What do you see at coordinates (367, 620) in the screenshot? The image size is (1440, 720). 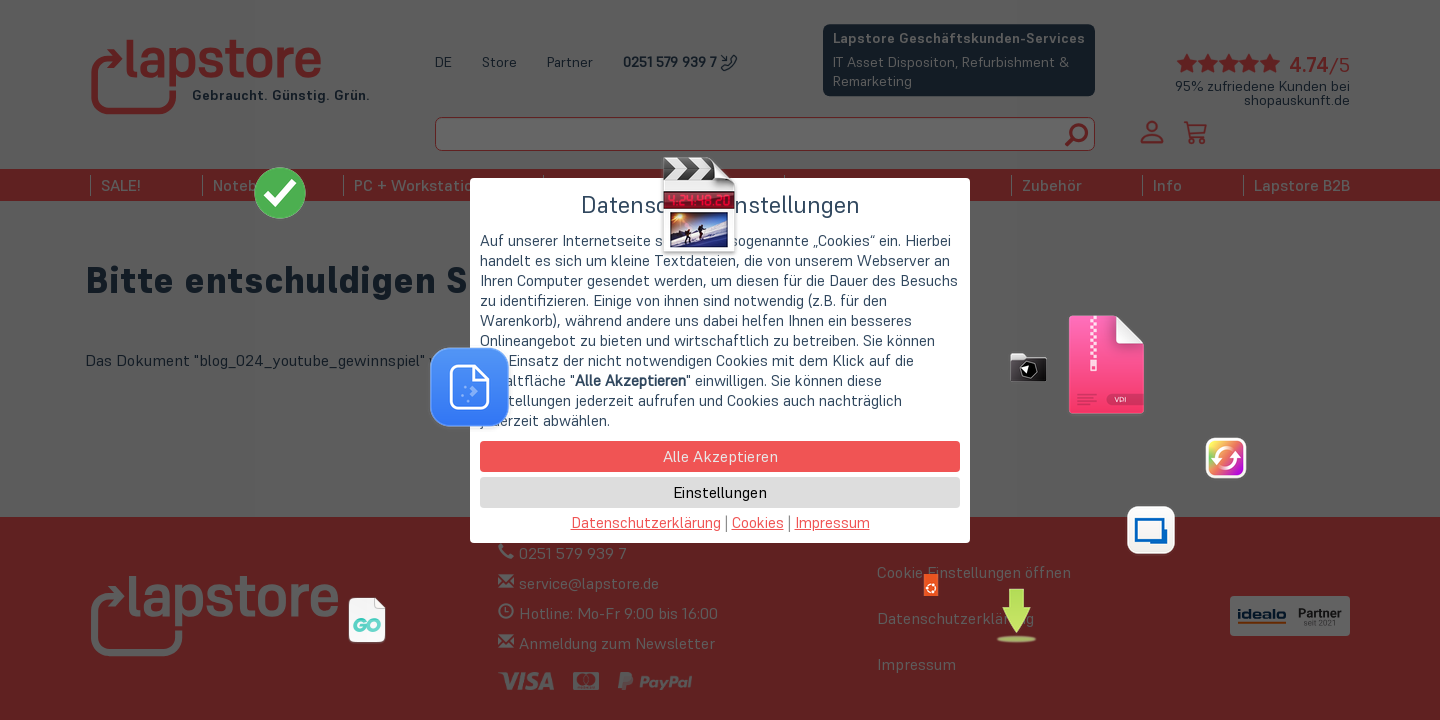 I see `a Go programming language source file` at bounding box center [367, 620].